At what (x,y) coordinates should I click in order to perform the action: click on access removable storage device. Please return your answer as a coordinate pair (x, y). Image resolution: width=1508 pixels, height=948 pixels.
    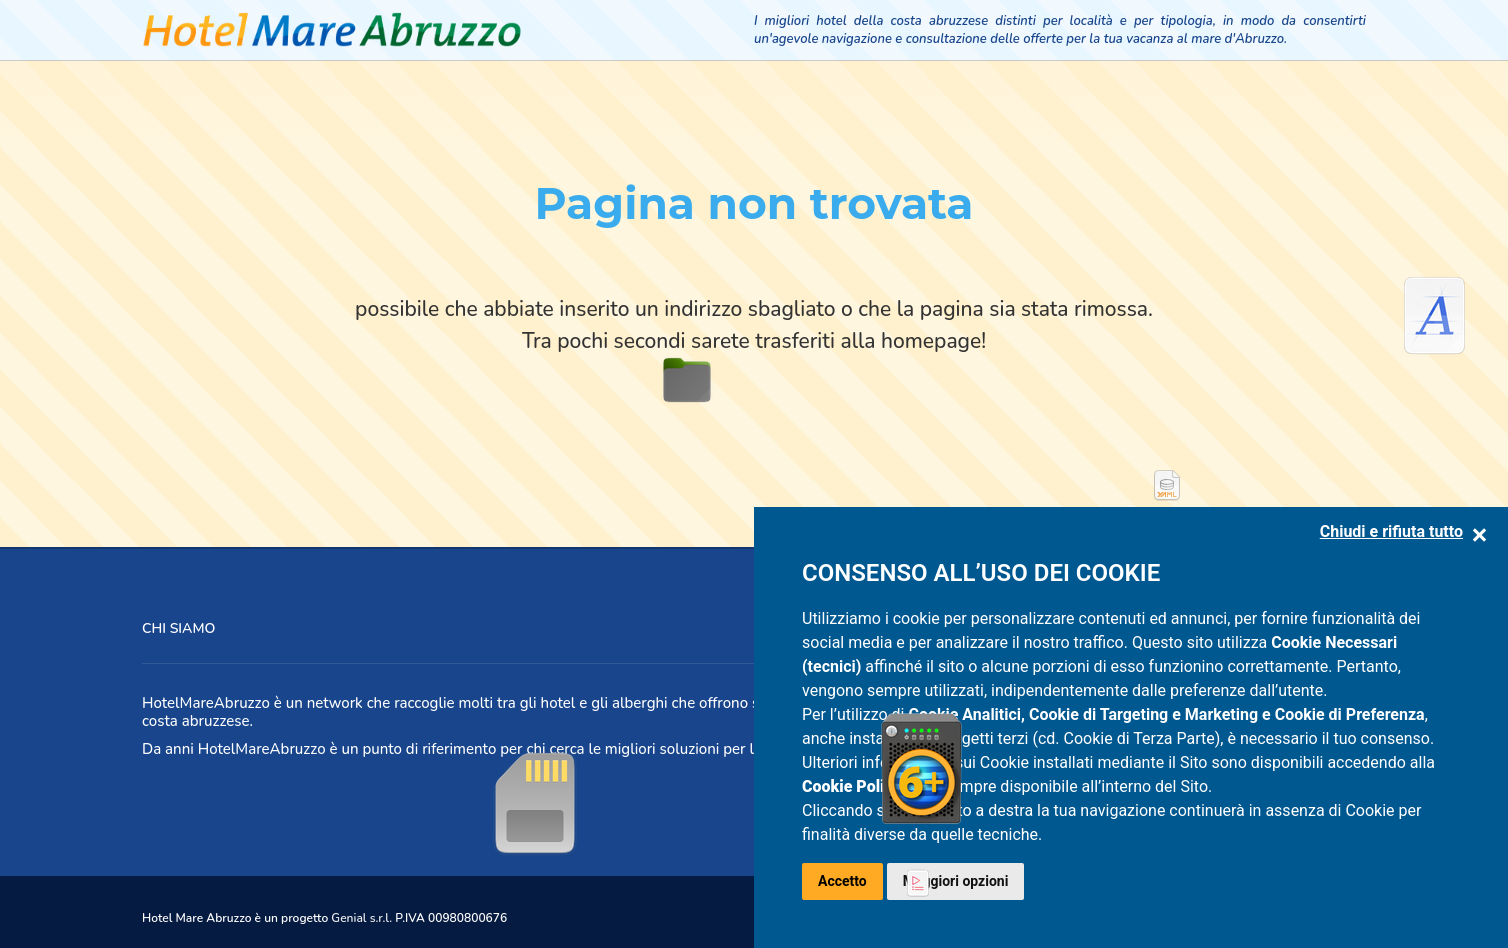
    Looking at the image, I should click on (535, 803).